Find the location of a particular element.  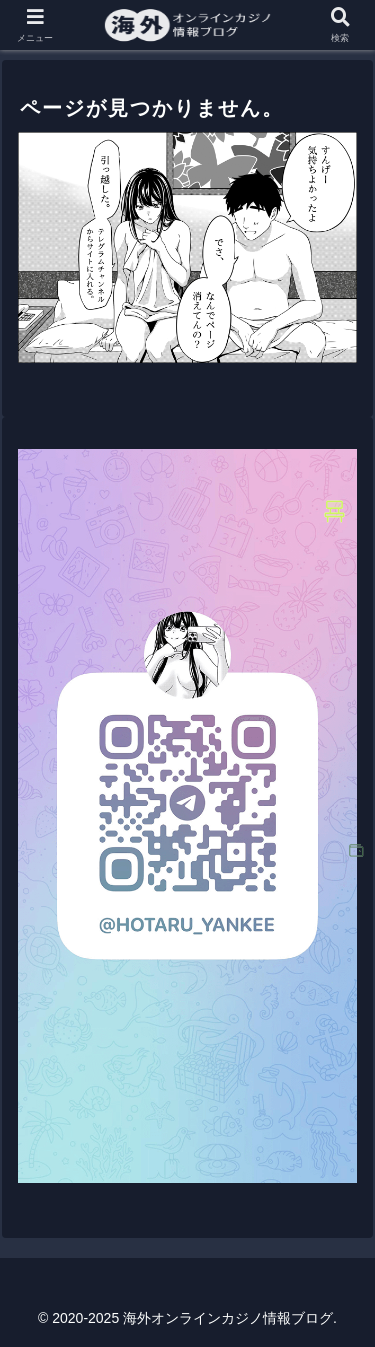

browse furniture or seating options is located at coordinates (334, 511).